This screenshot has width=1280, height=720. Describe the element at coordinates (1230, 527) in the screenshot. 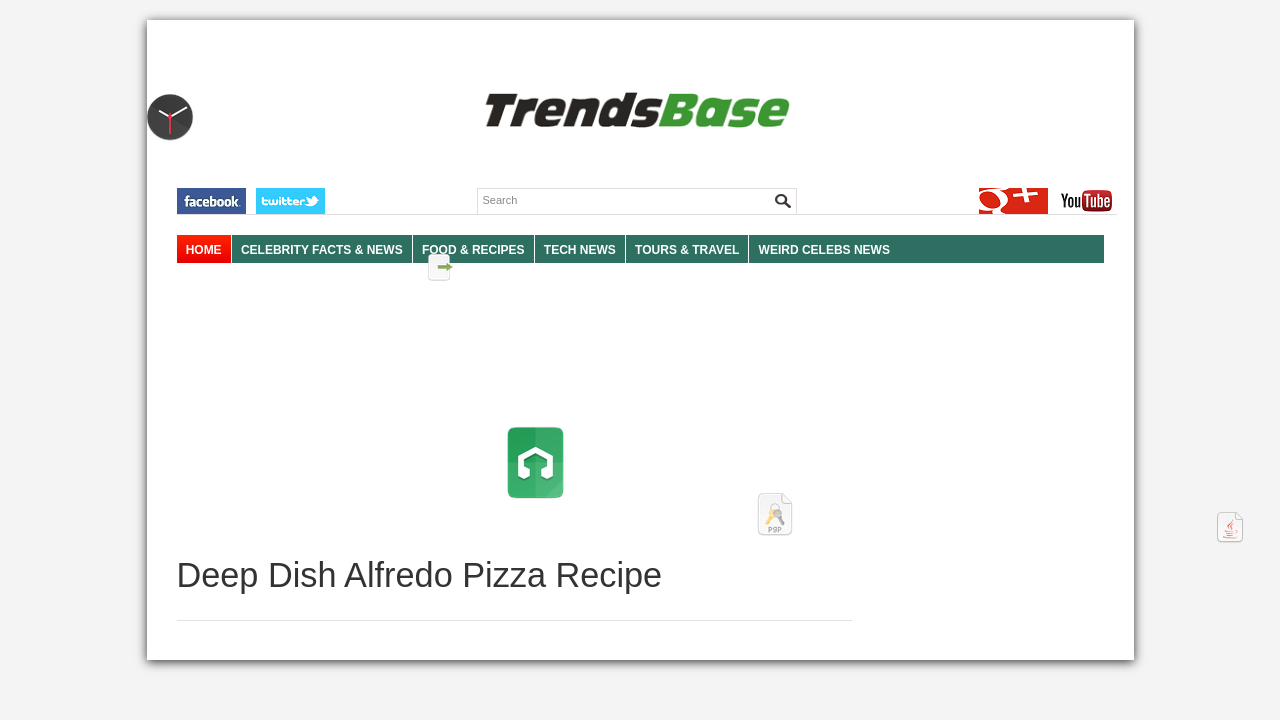

I see `indicates a java source code file` at that location.